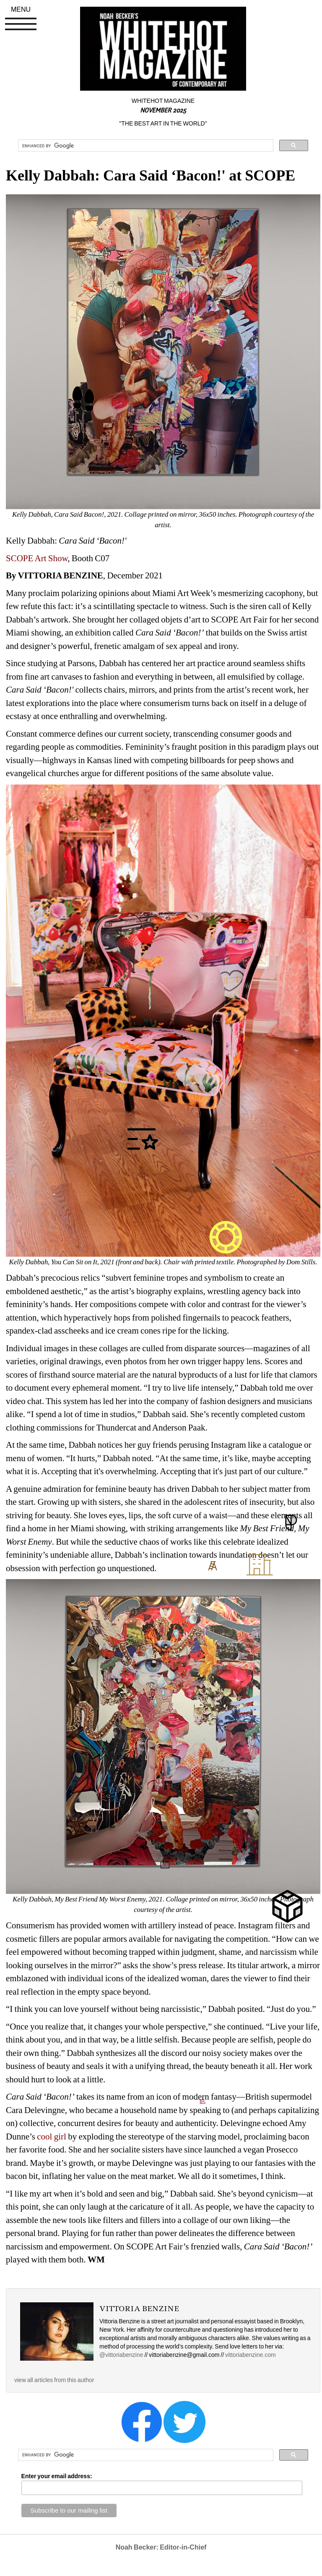 This screenshot has height=2576, width=322. Describe the element at coordinates (203, 2102) in the screenshot. I see `align text to the left` at that location.